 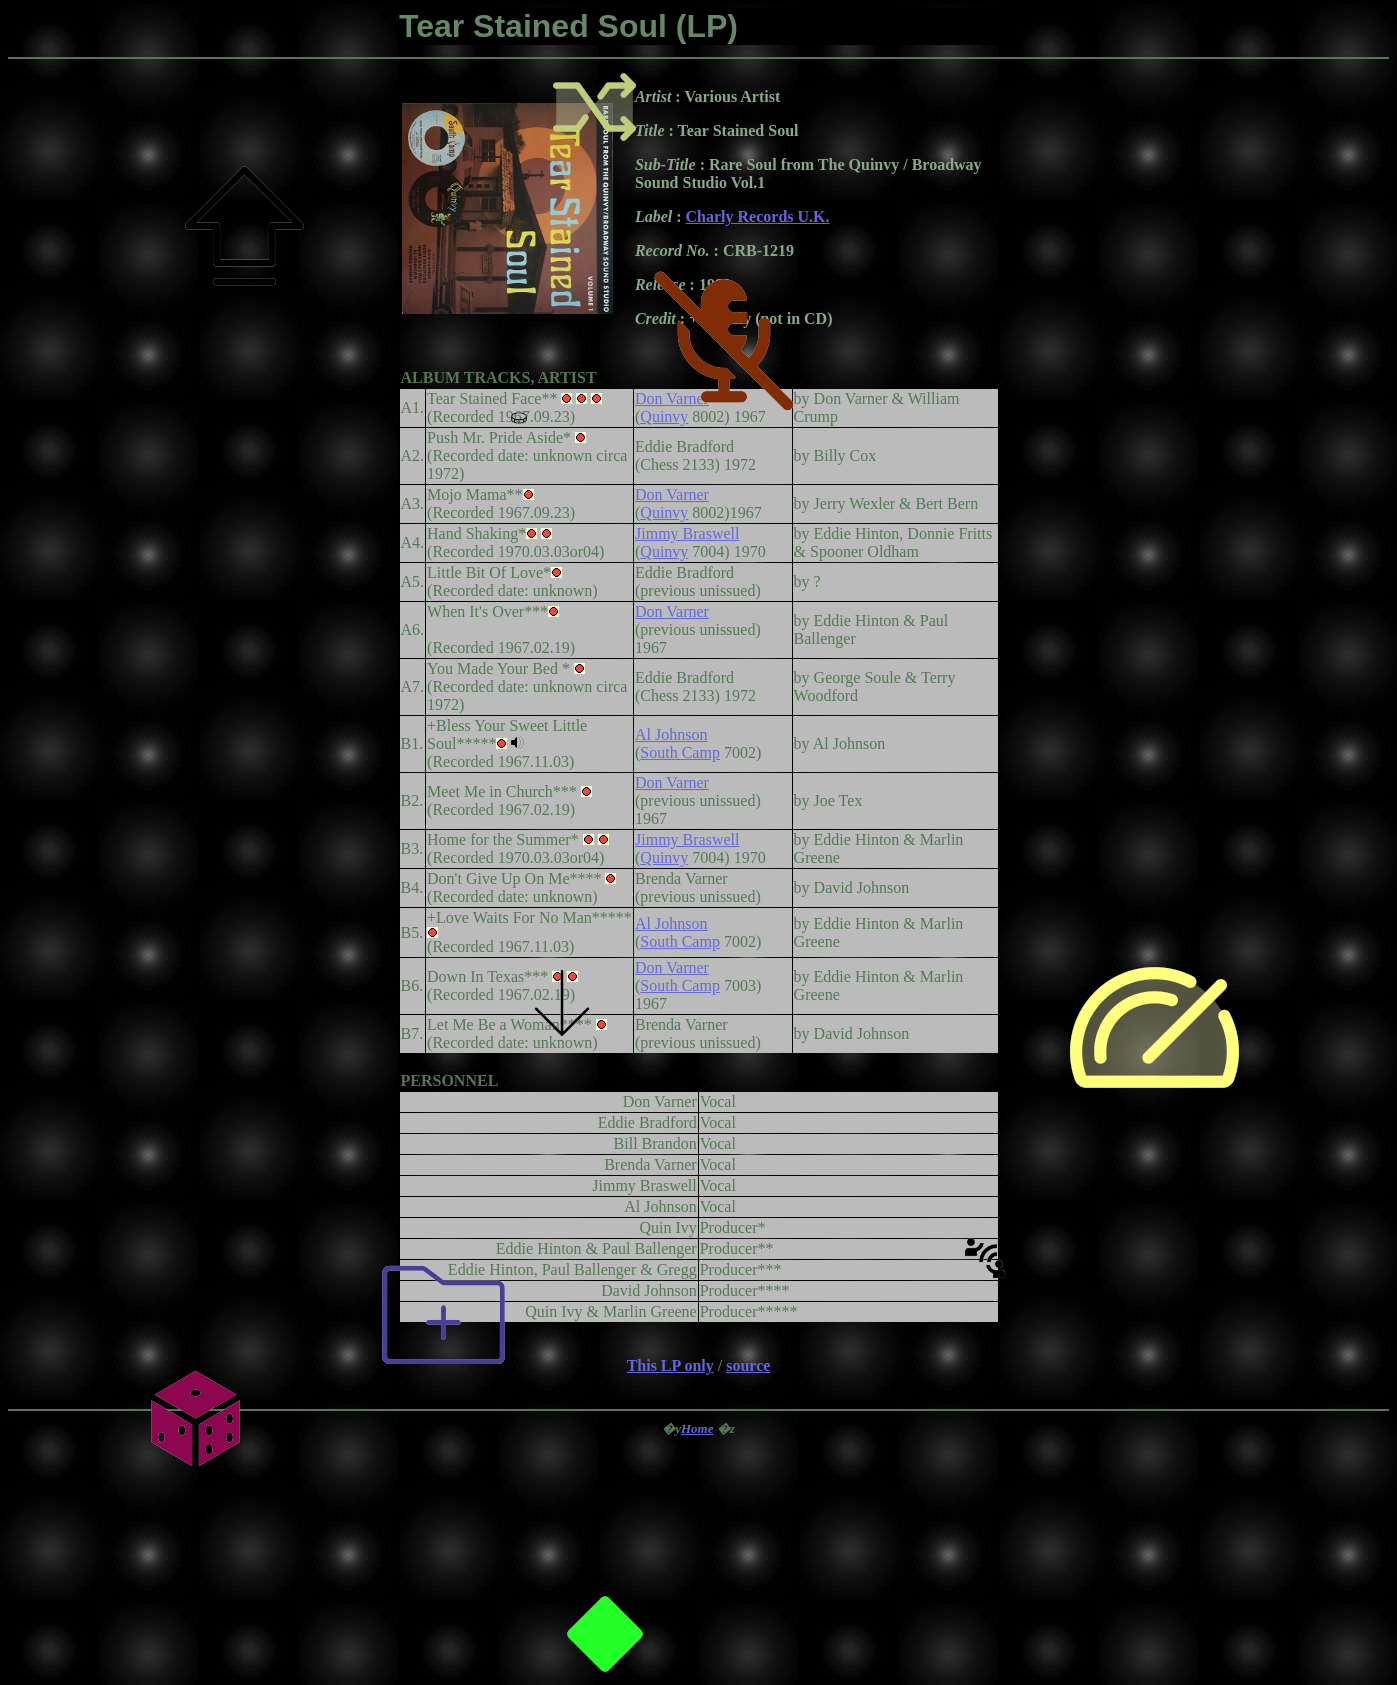 What do you see at coordinates (1154, 1033) in the screenshot?
I see `view speed or performance metrics` at bounding box center [1154, 1033].